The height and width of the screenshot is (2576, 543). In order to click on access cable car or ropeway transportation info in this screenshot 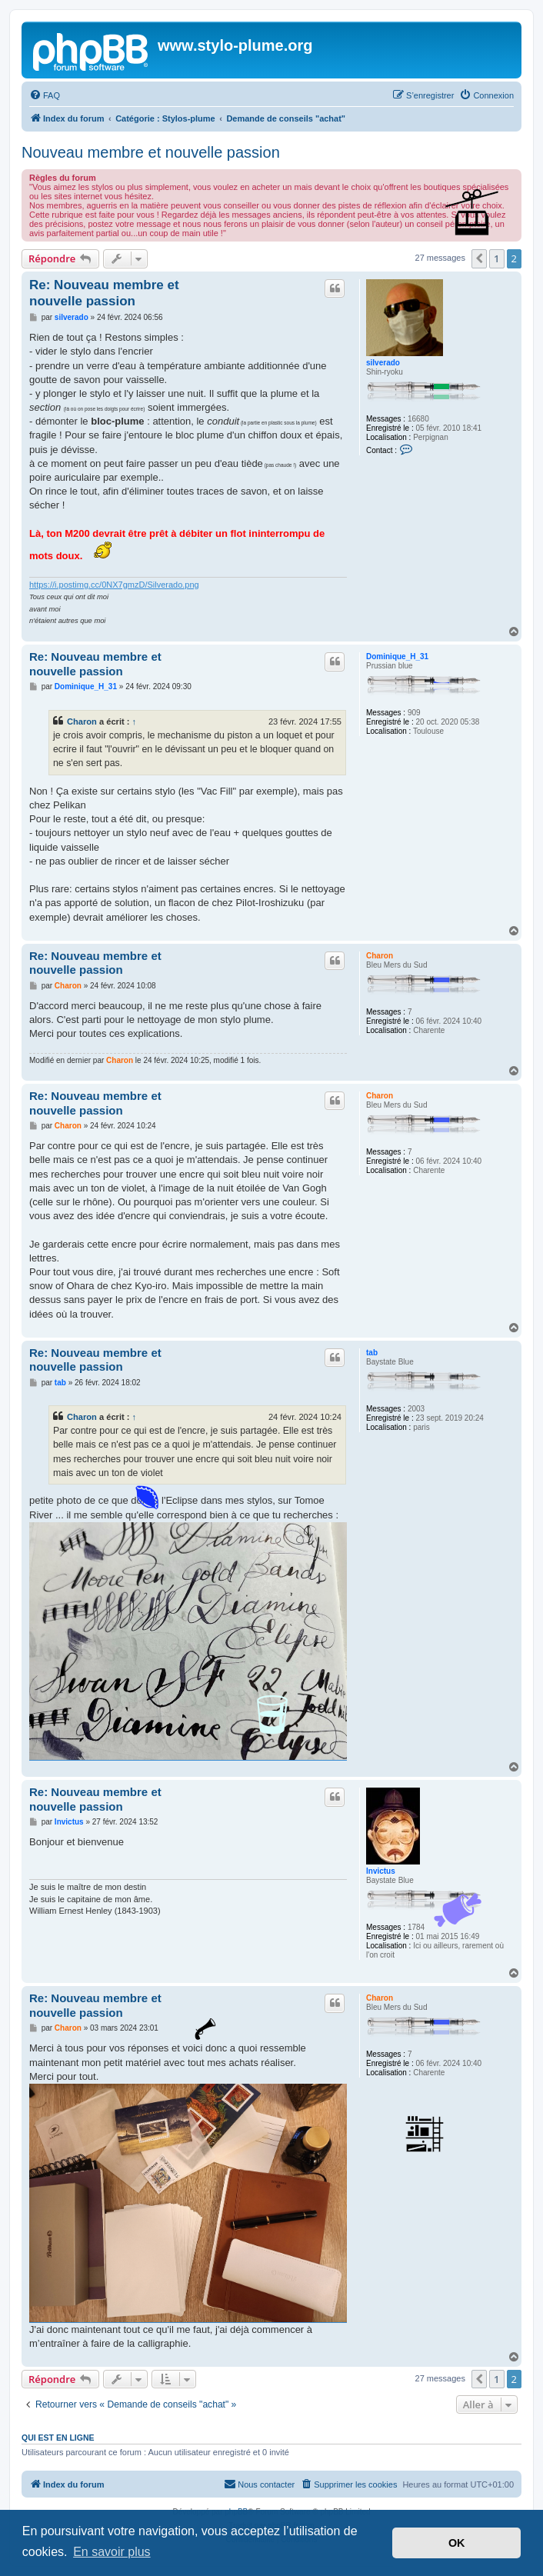, I will do `click(471, 215)`.